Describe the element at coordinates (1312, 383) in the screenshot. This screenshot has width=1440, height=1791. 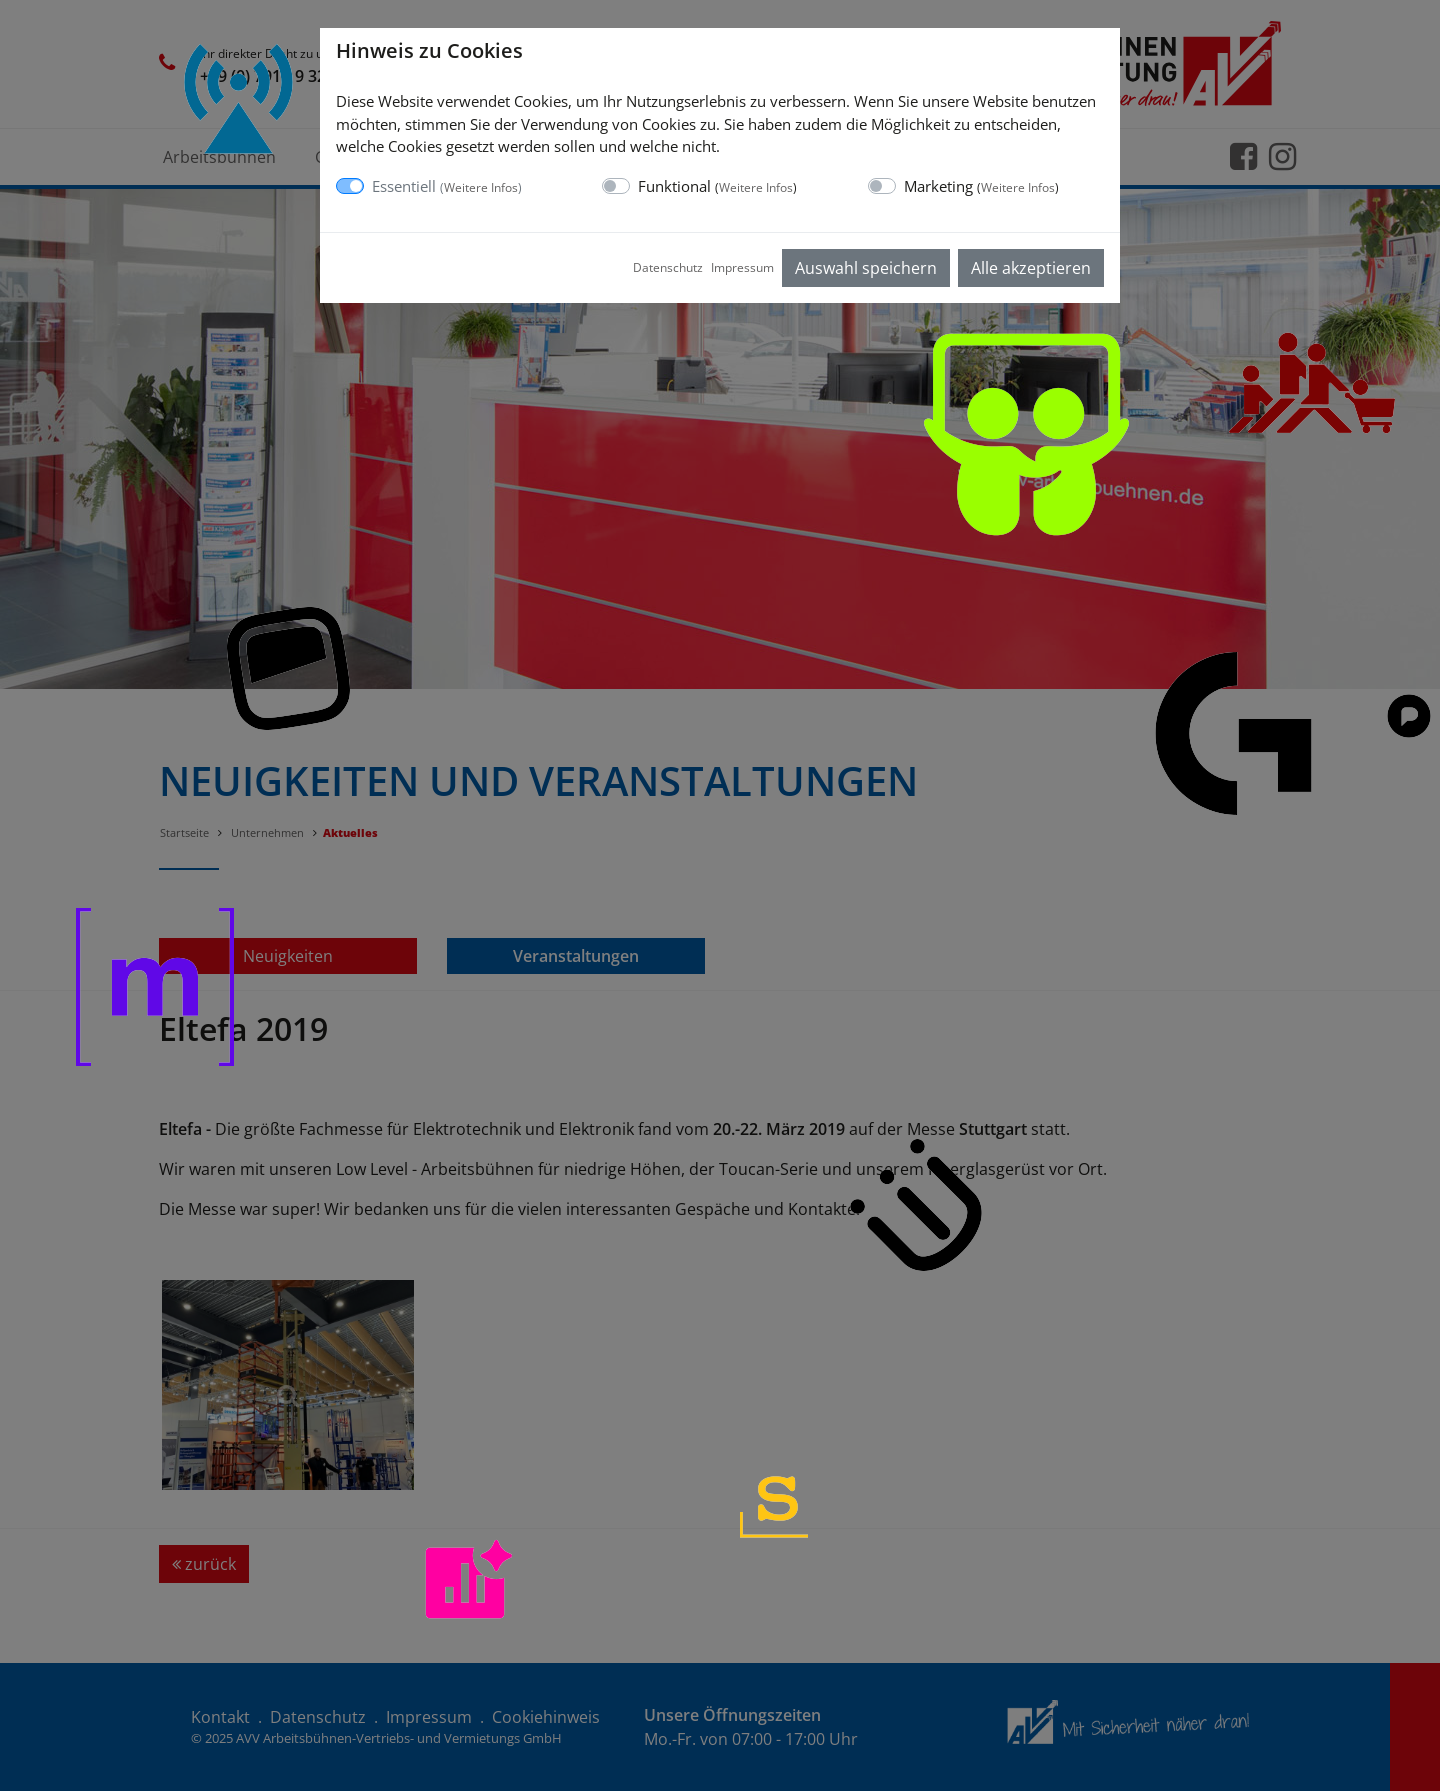
I see `open the Chedraui shopping app` at that location.